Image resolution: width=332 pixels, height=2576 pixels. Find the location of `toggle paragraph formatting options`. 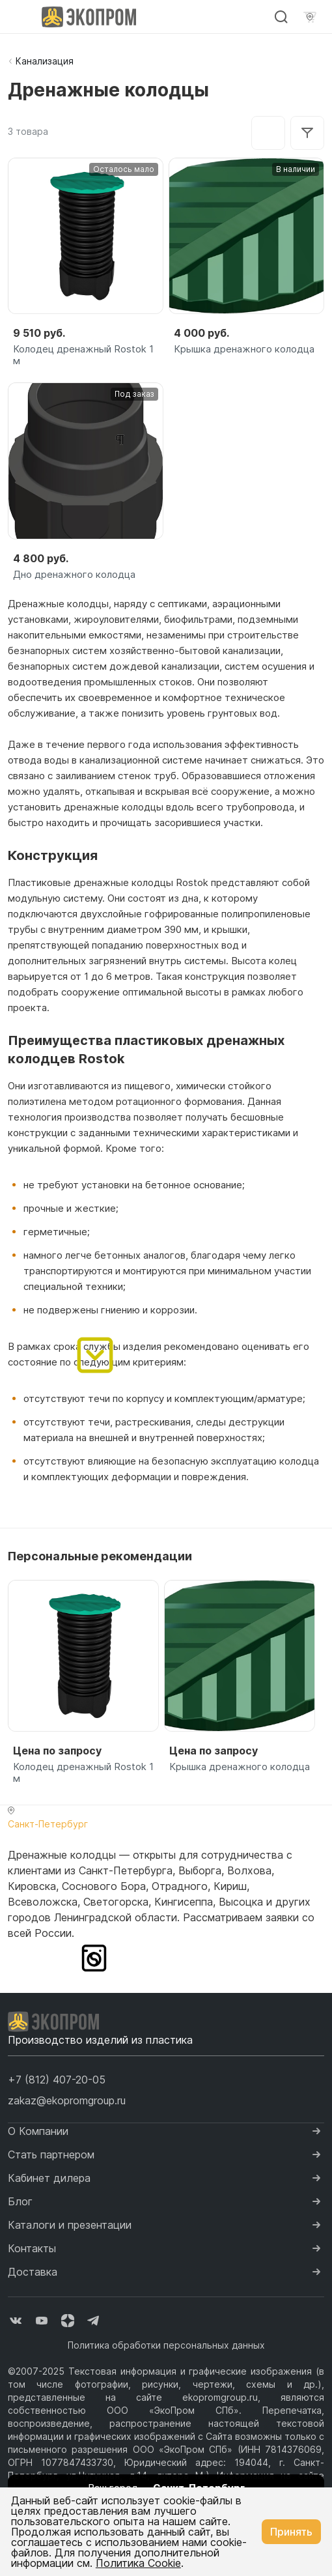

toggle paragraph formatting options is located at coordinates (120, 440).